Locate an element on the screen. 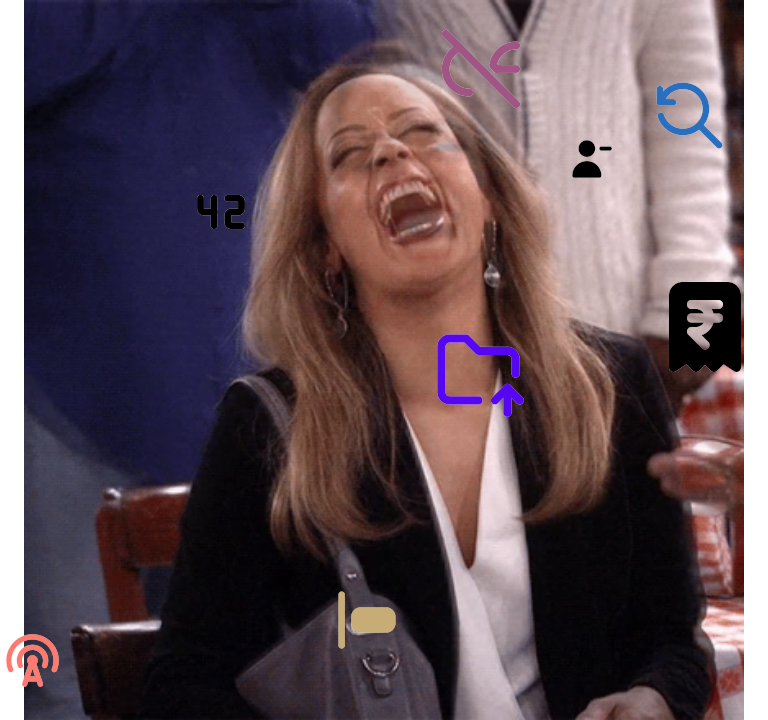  view payment receipt in rupees is located at coordinates (705, 327).